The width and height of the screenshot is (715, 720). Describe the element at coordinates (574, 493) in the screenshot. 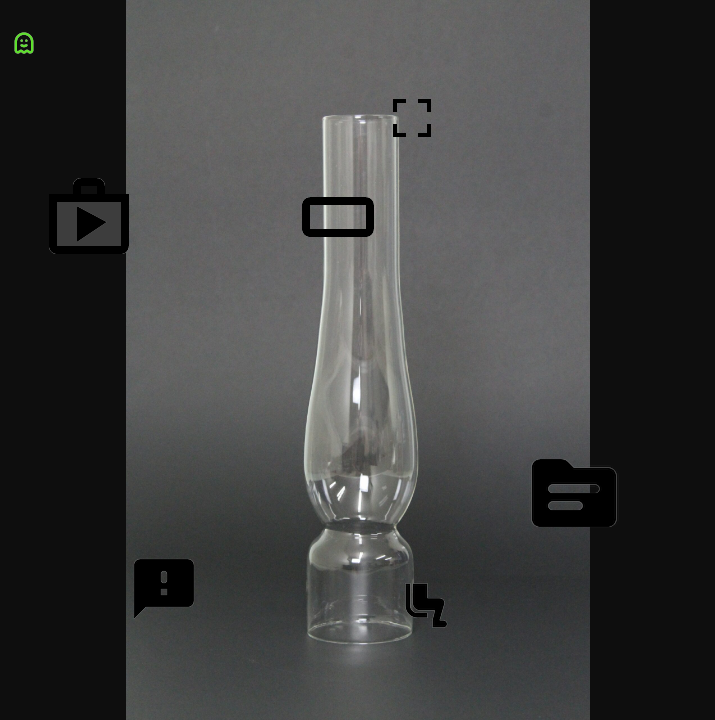

I see `open topic or file folder` at that location.